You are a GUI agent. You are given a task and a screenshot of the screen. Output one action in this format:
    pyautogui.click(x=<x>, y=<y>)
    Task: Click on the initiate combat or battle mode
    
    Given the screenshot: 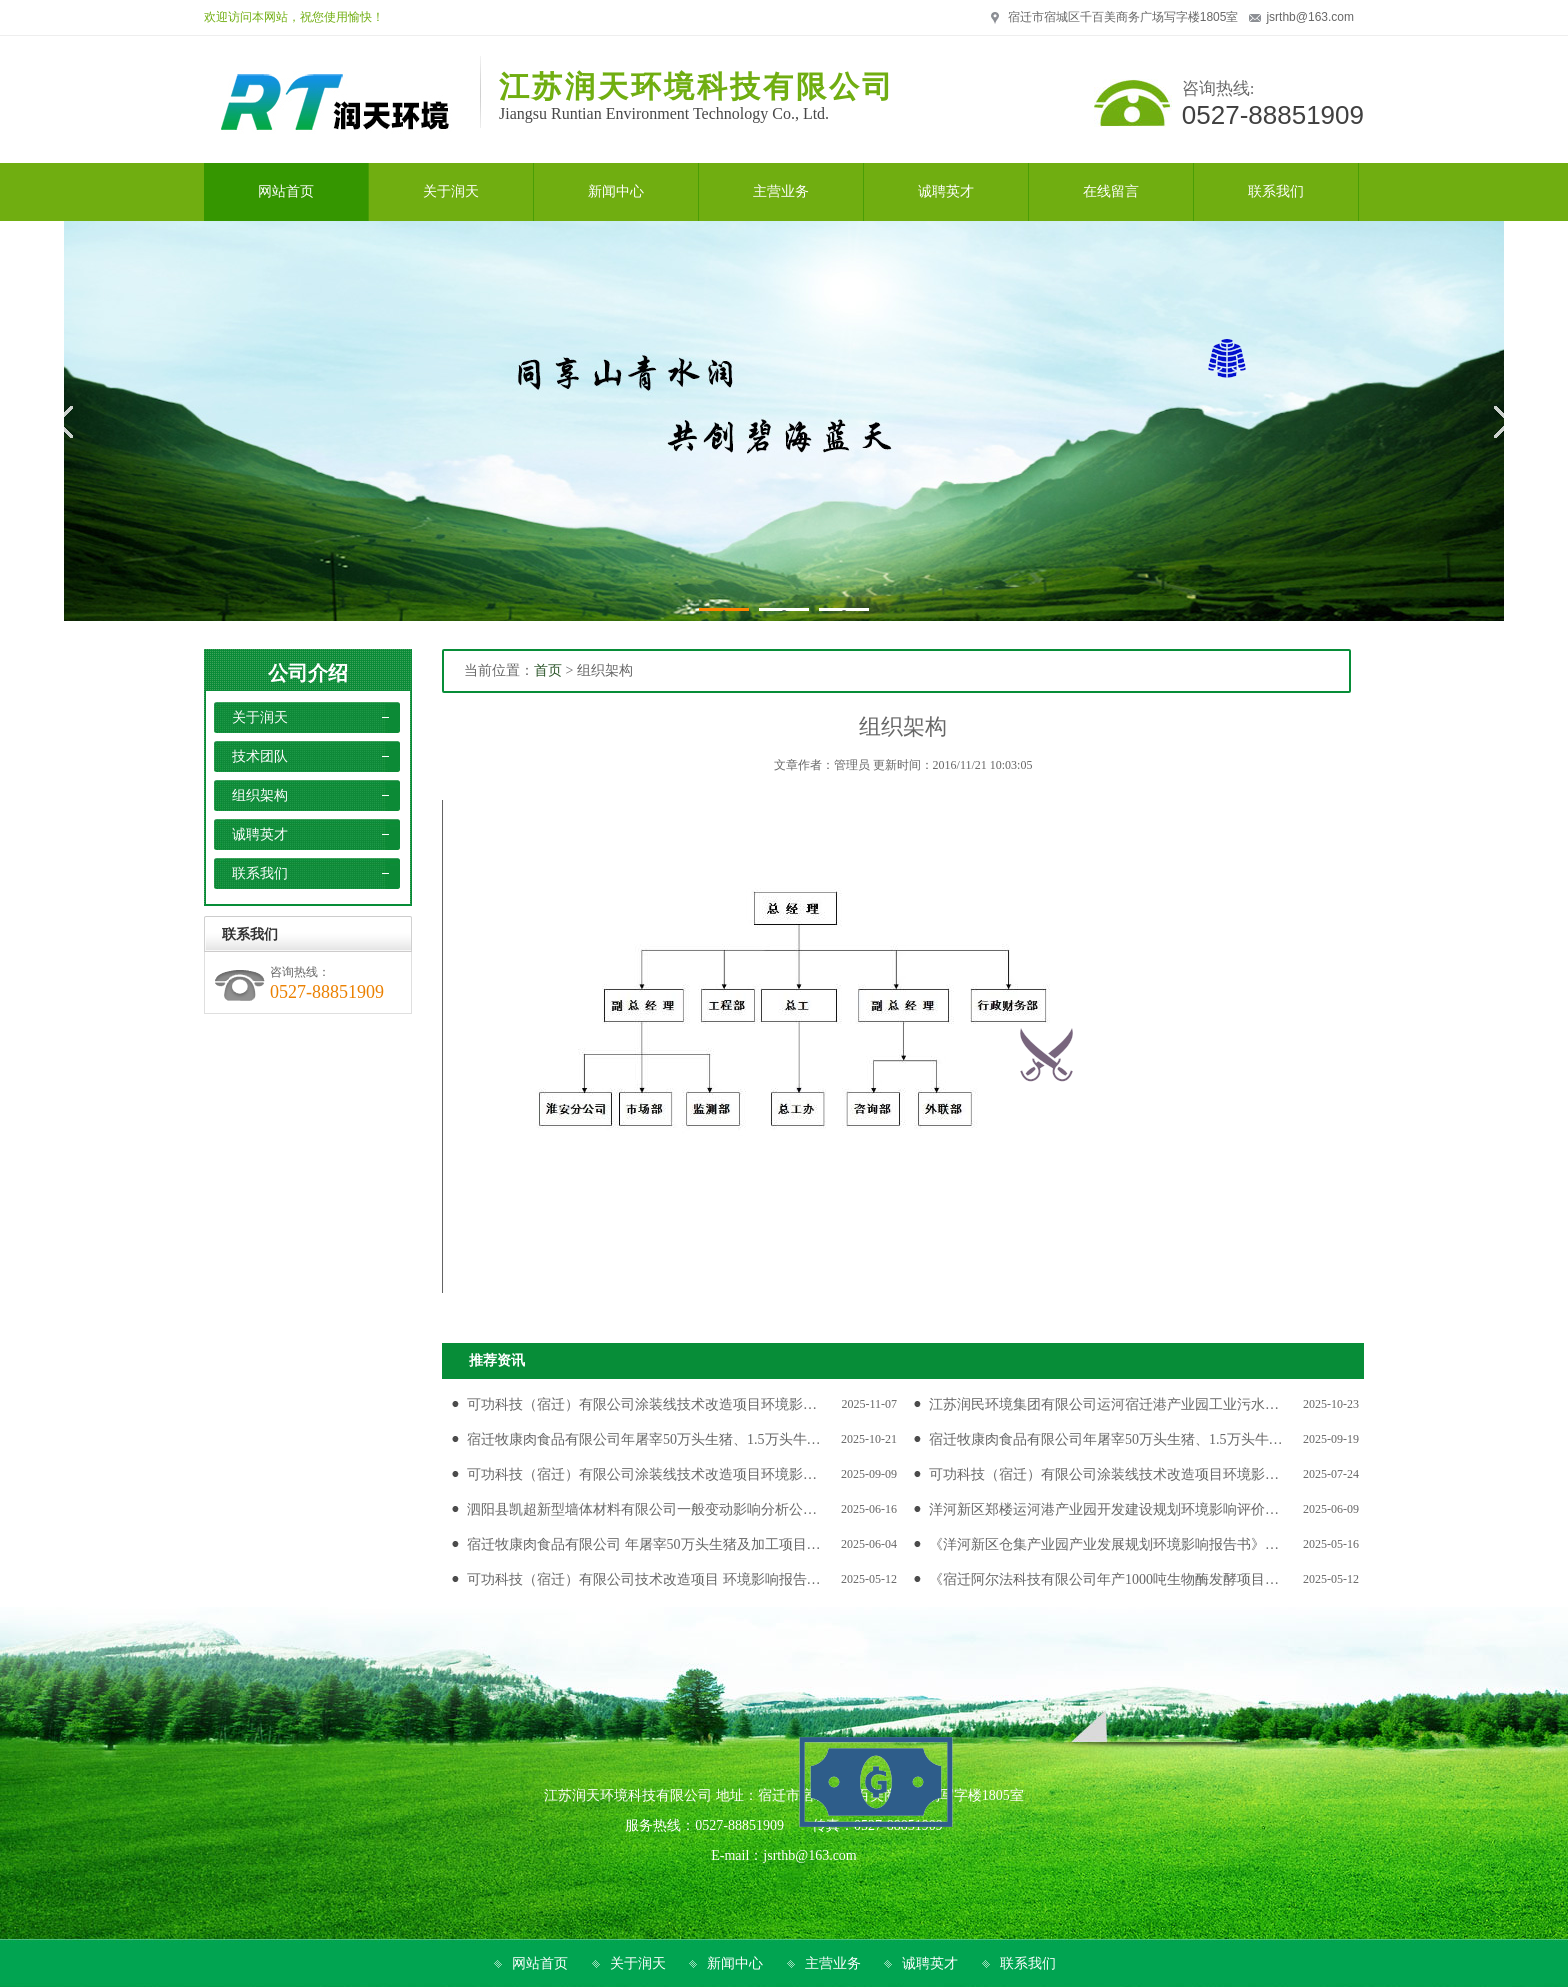 What is the action you would take?
    pyautogui.click(x=1046, y=1054)
    